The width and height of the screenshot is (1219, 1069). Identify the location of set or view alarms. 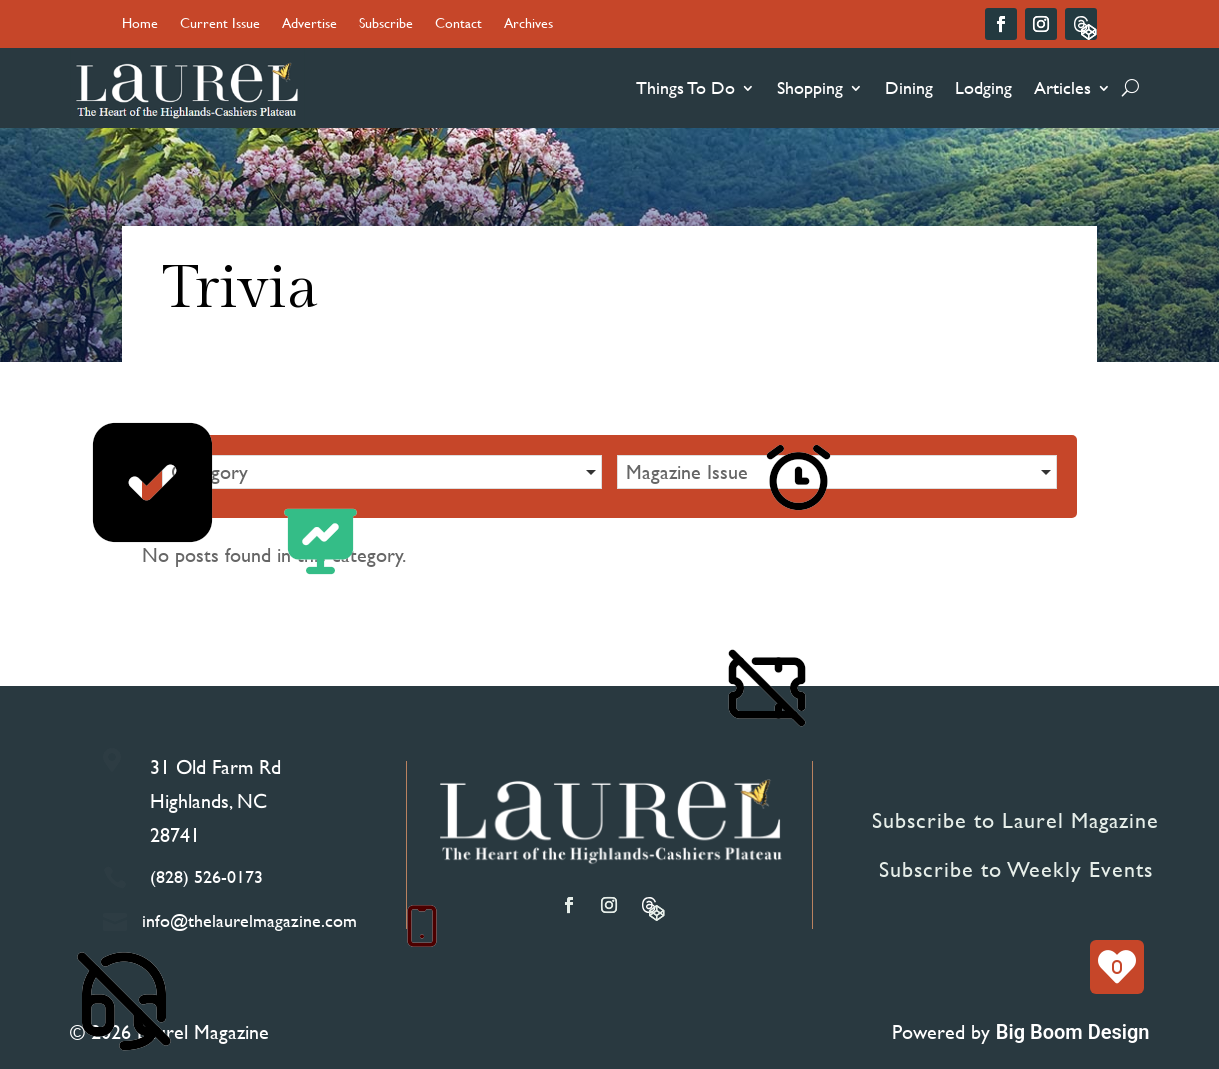
(798, 477).